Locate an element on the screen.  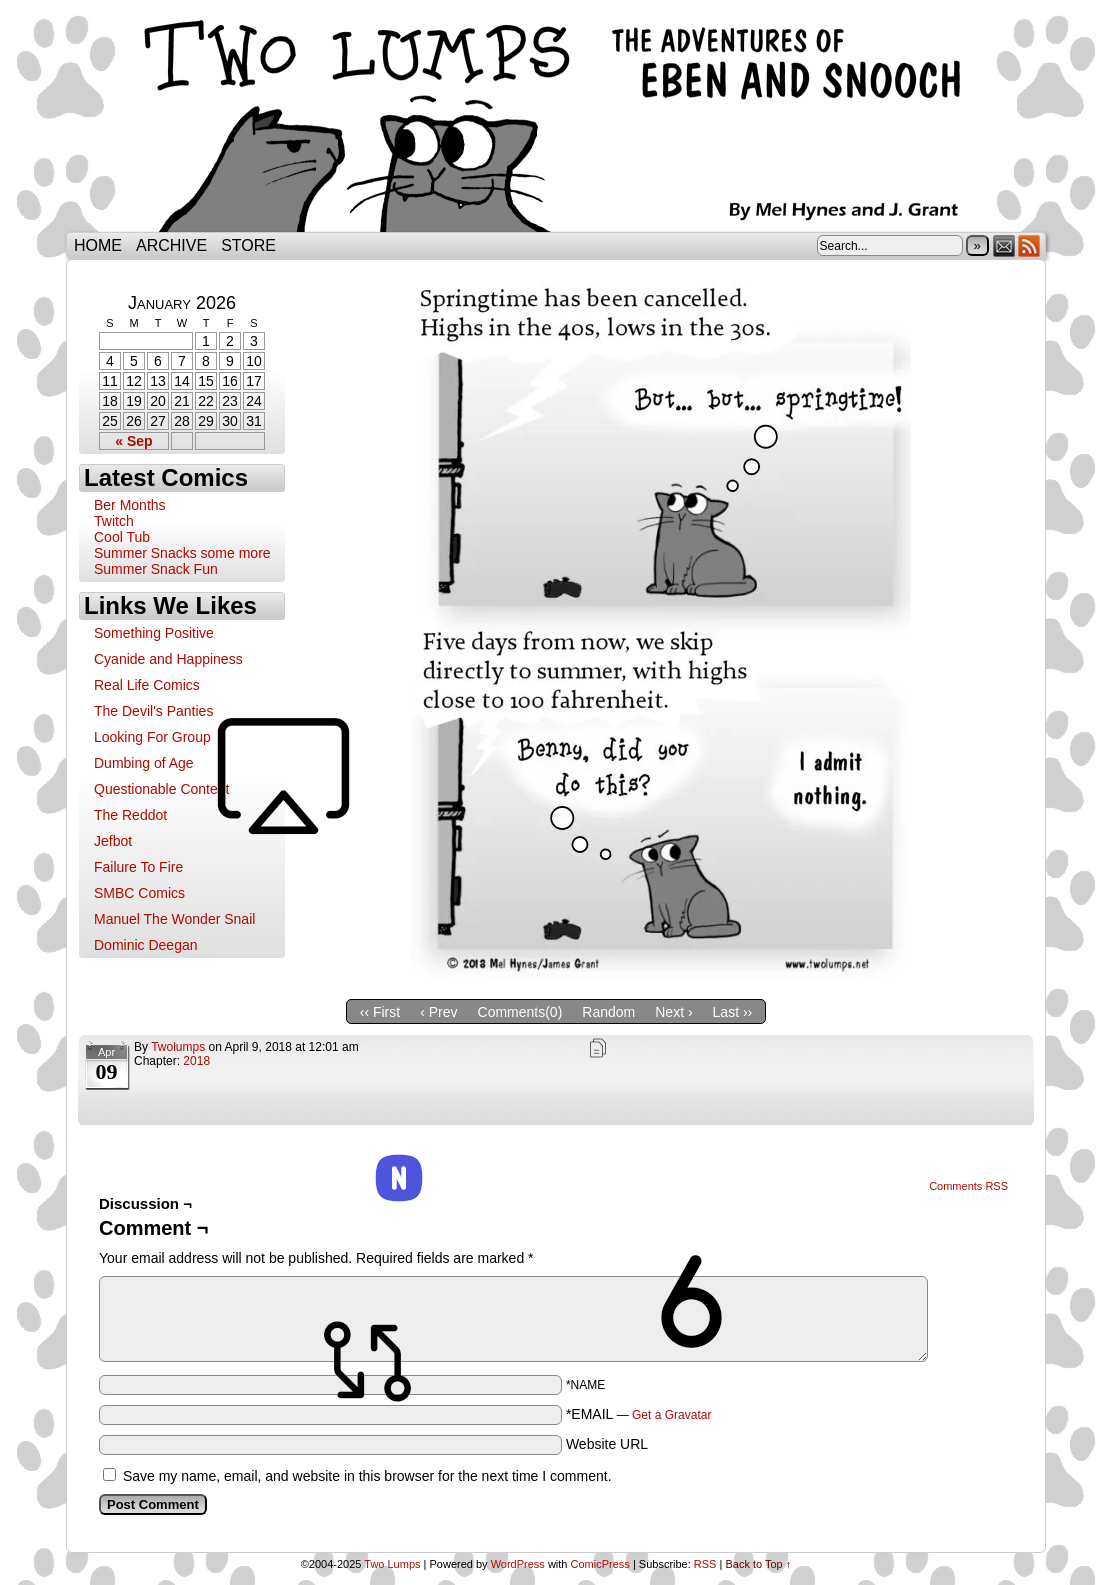
view all documents is located at coordinates (598, 1048).